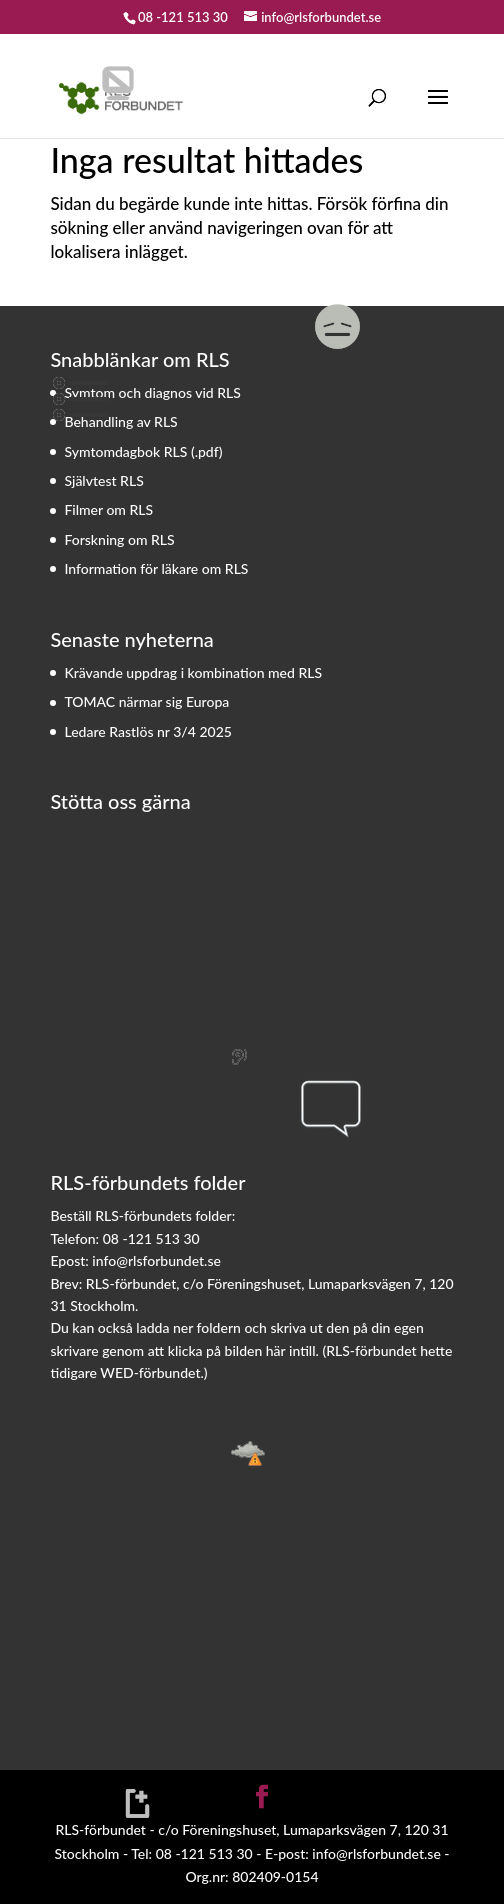  What do you see at coordinates (137, 1802) in the screenshot?
I see `create a new document` at bounding box center [137, 1802].